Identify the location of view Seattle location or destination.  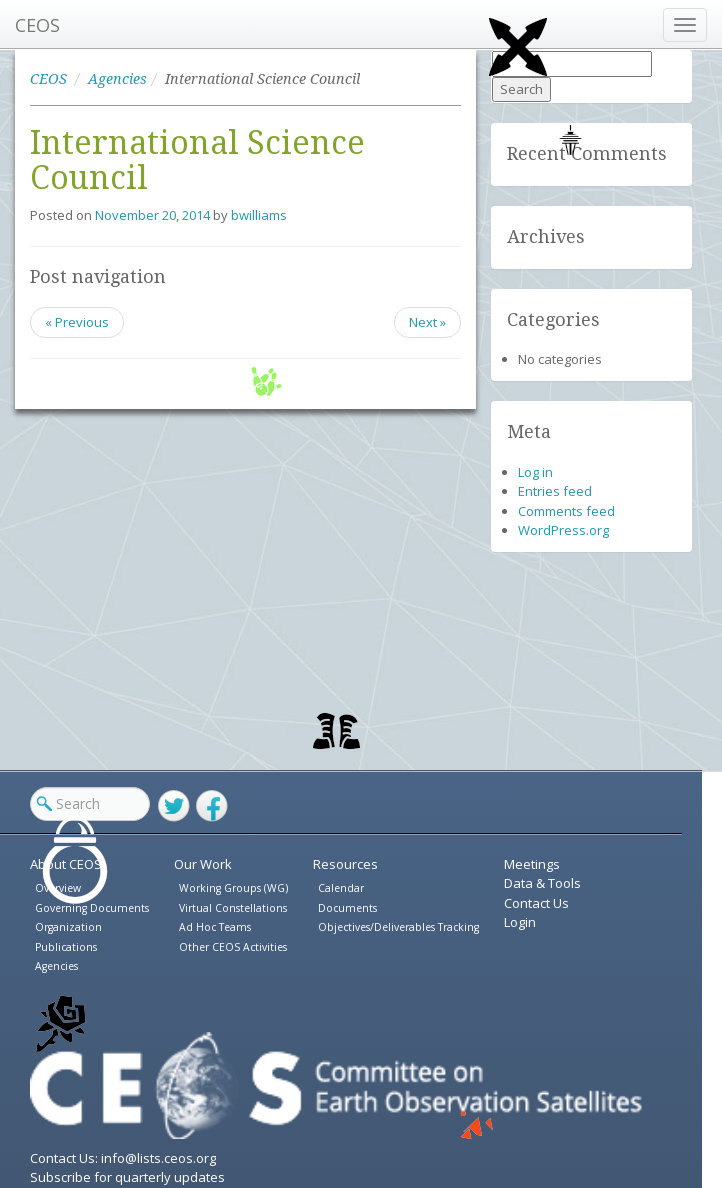
(570, 139).